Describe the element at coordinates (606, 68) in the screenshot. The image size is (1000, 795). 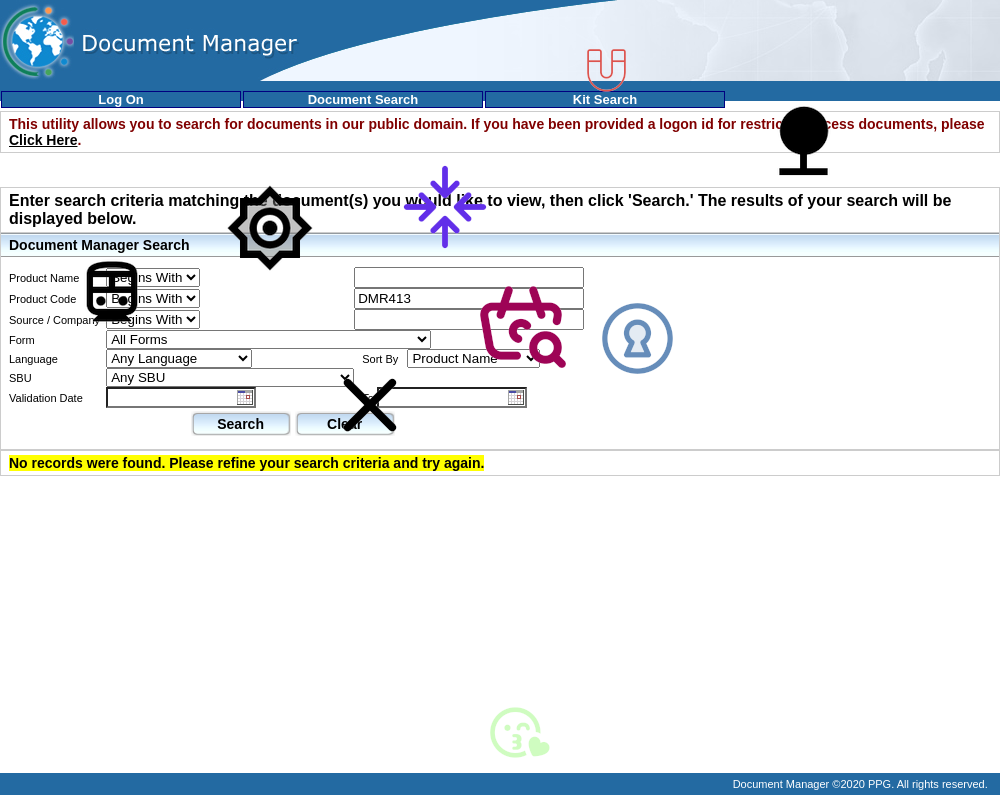
I see `activate magnetic snap or alignment tool` at that location.